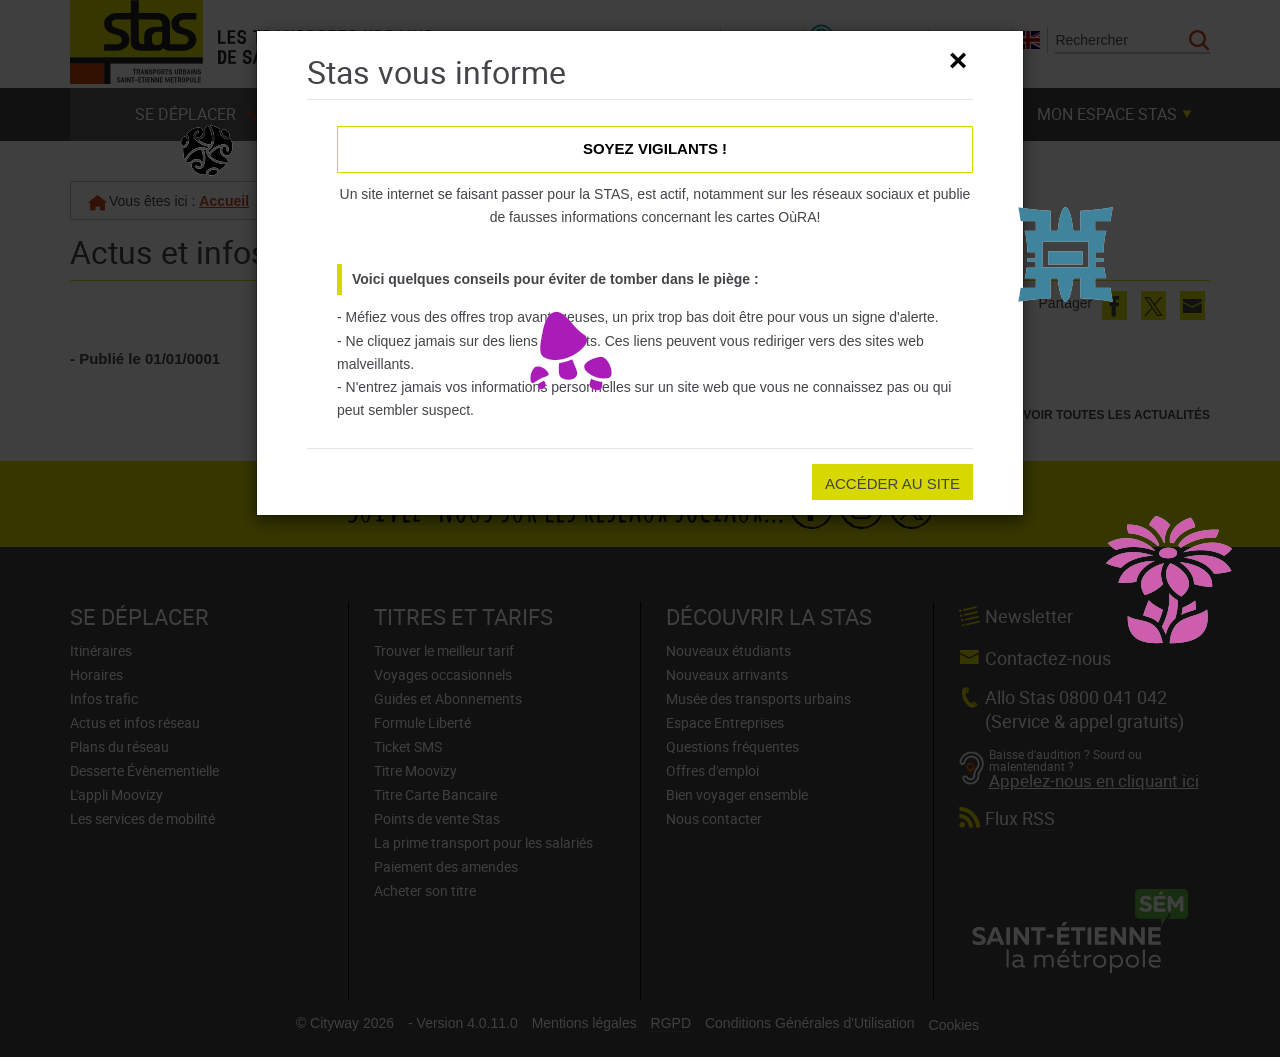 This screenshot has width=1280, height=1057. Describe the element at coordinates (1065, 254) in the screenshot. I see `abstract game element or power-up icon` at that location.